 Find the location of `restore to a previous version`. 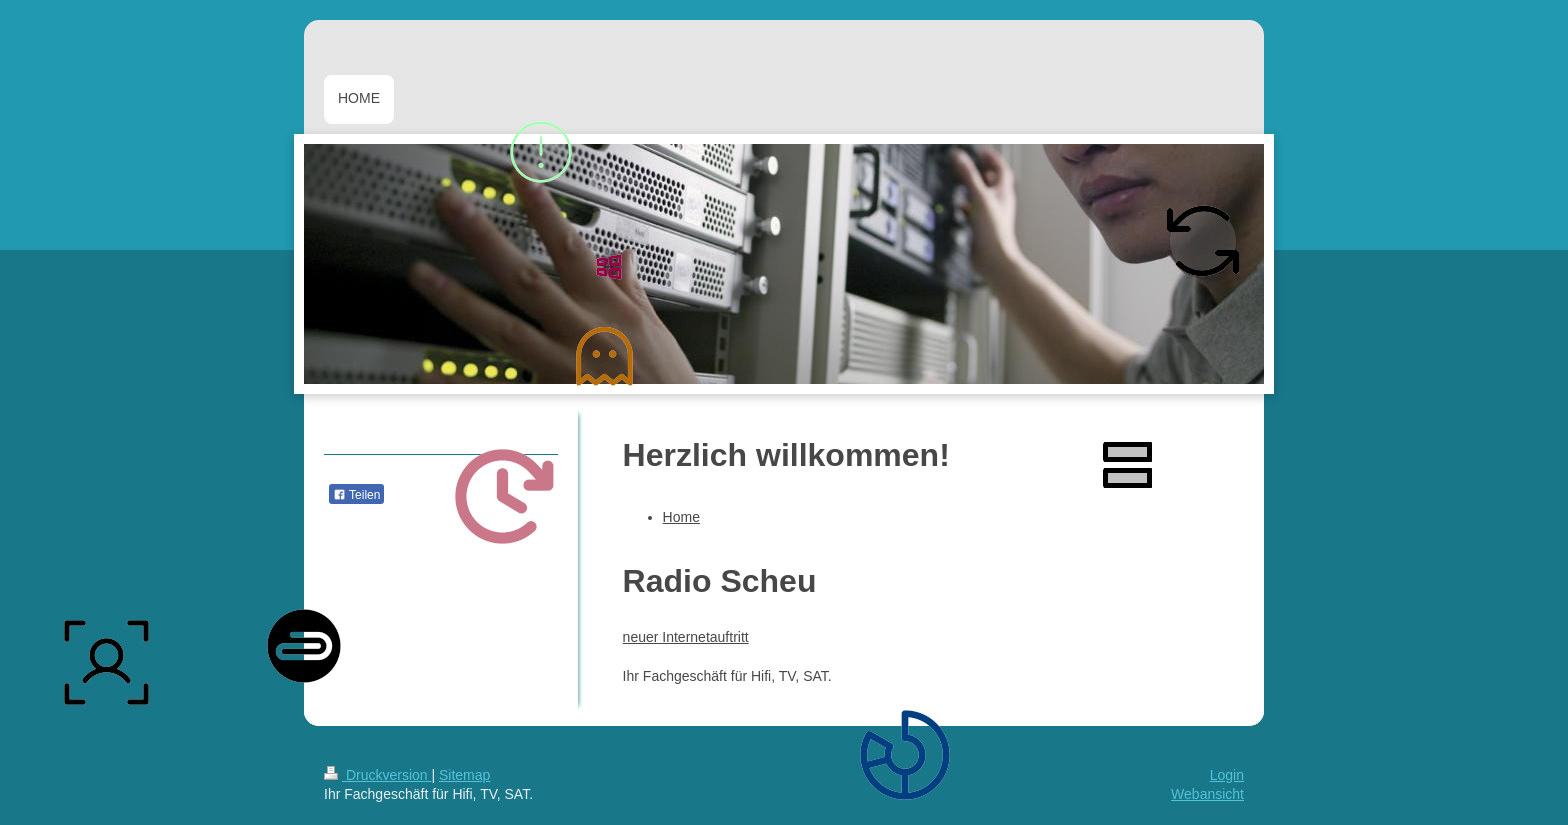

restore to a previous version is located at coordinates (502, 496).